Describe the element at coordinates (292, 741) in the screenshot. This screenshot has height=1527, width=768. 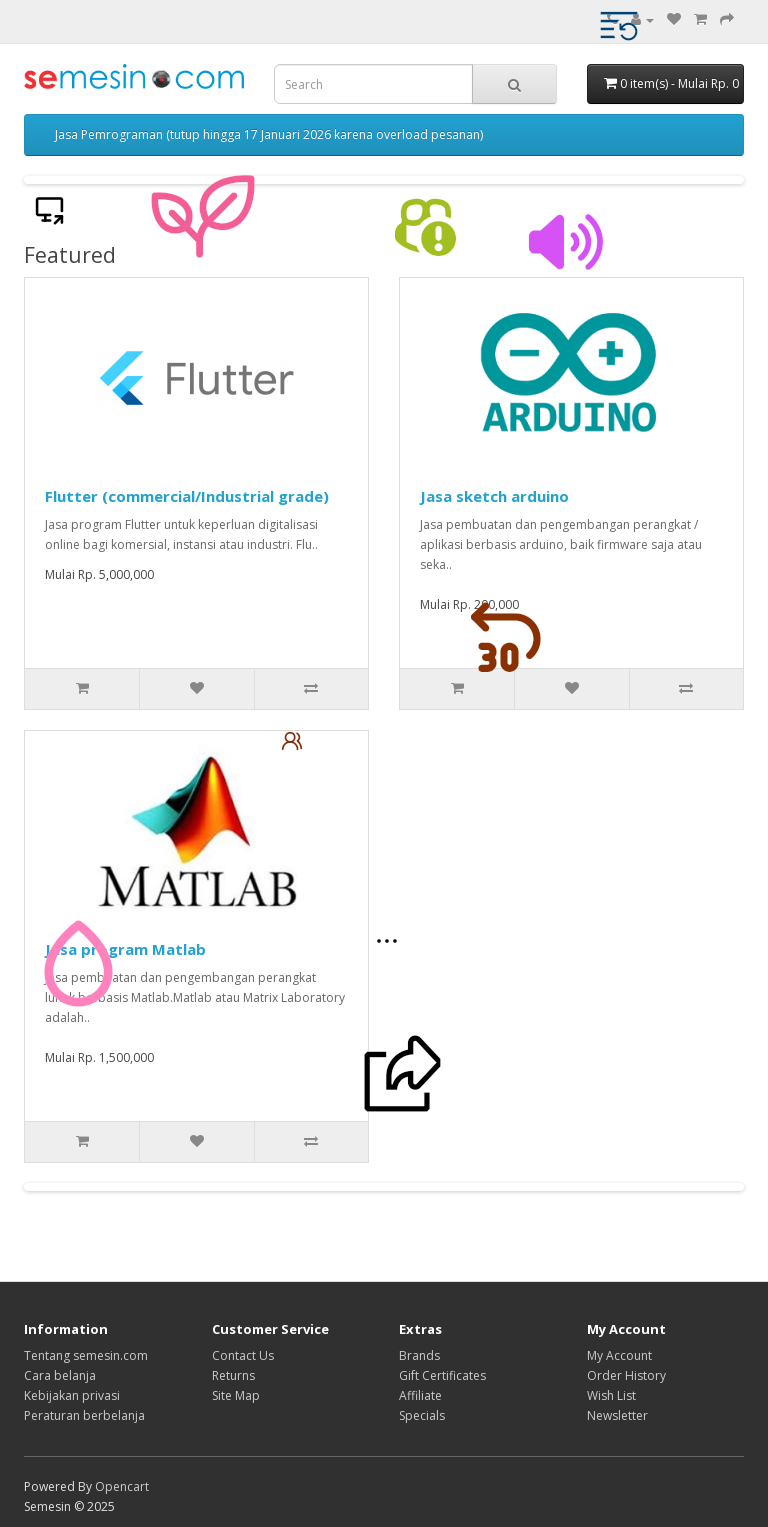
I see `view group members or team` at that location.